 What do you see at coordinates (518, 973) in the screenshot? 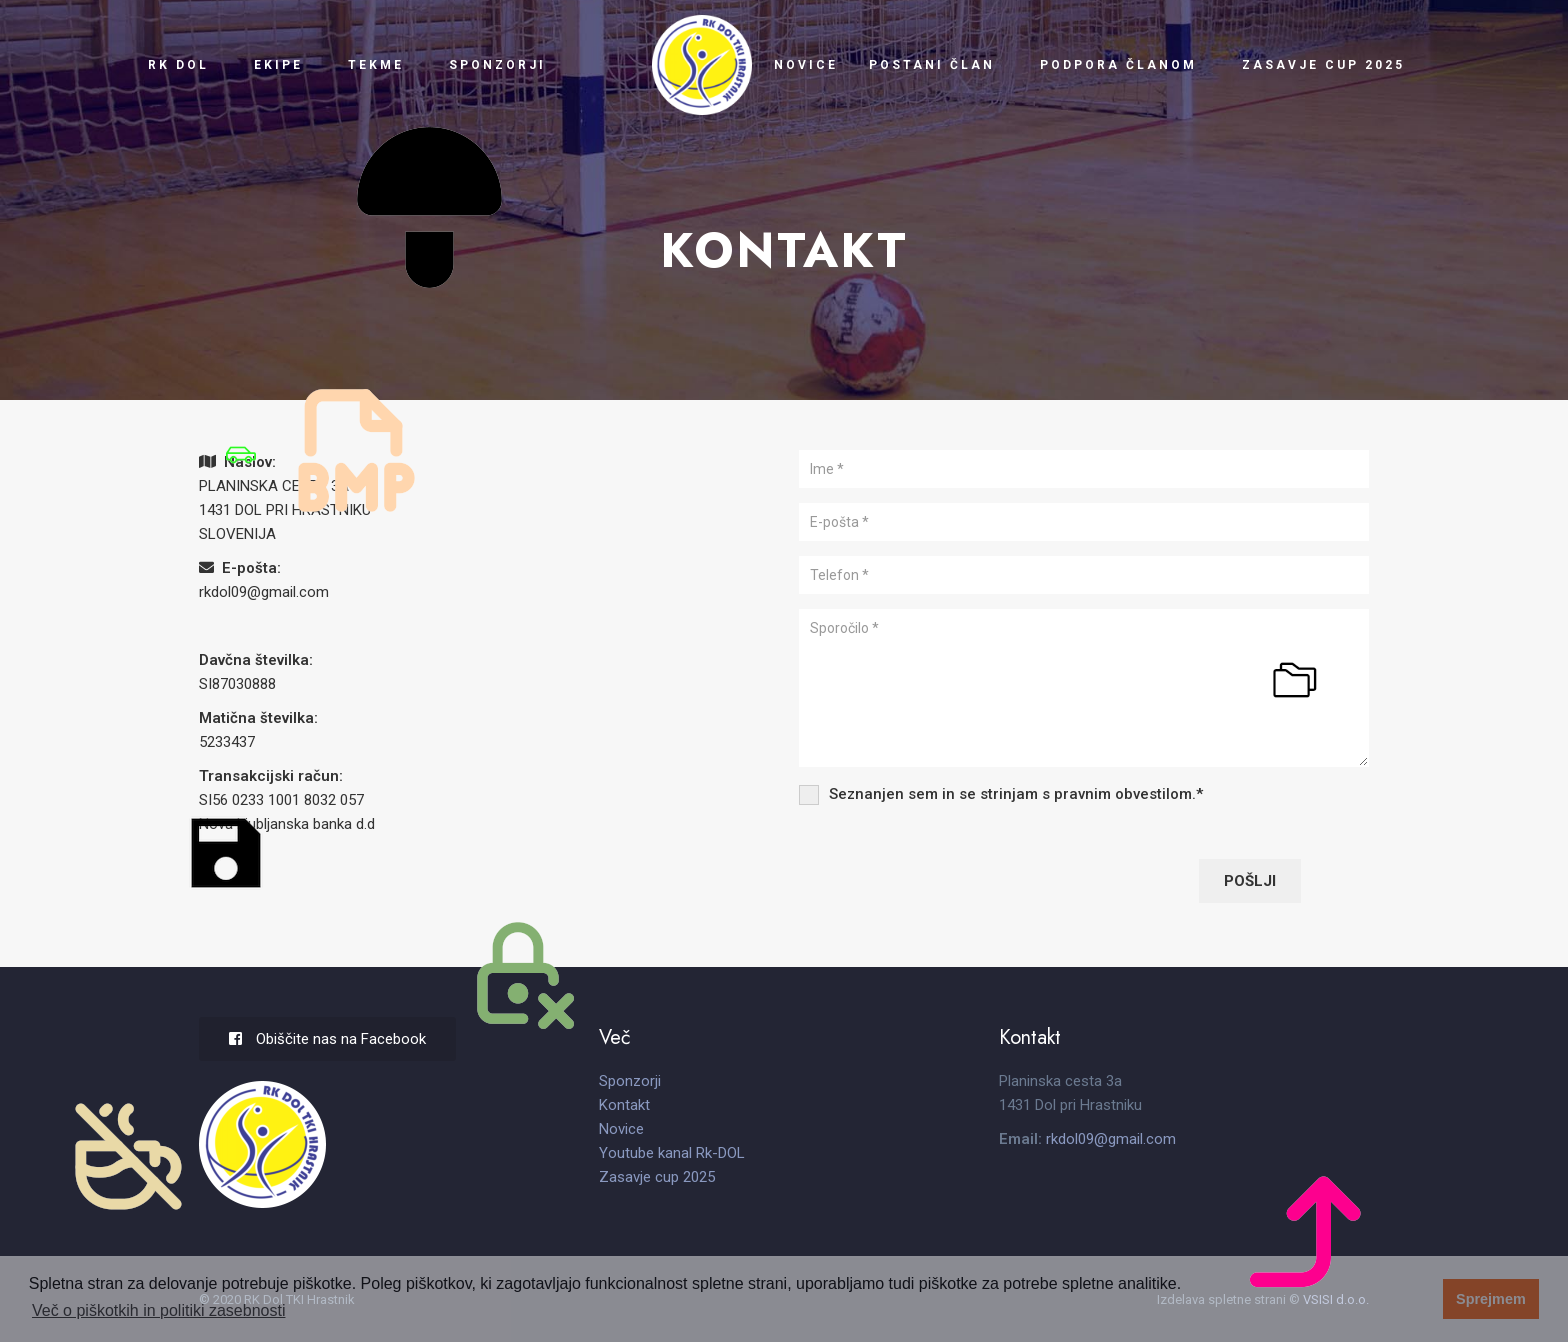
I see `remove or delete a security lock` at bounding box center [518, 973].